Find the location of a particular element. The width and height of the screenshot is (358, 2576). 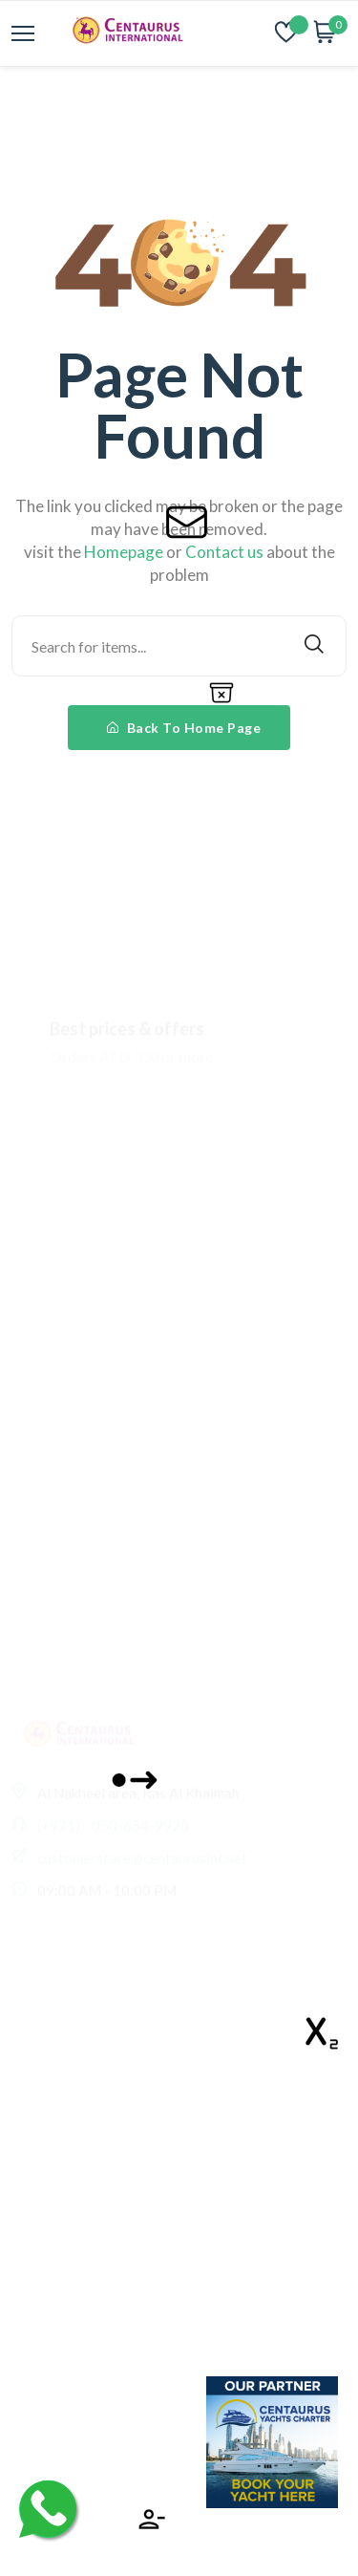

move item to the right is located at coordinates (135, 1780).